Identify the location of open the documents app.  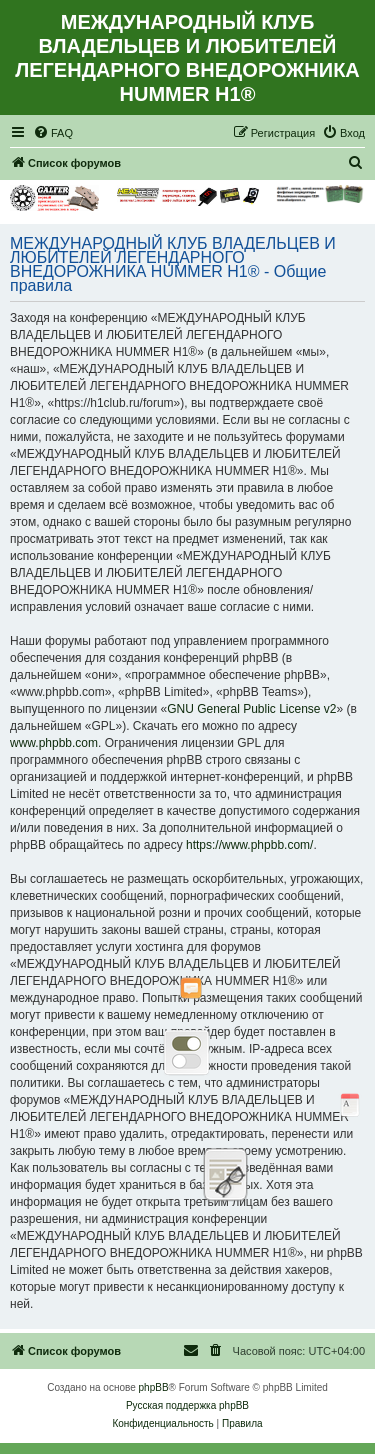
(225, 1174).